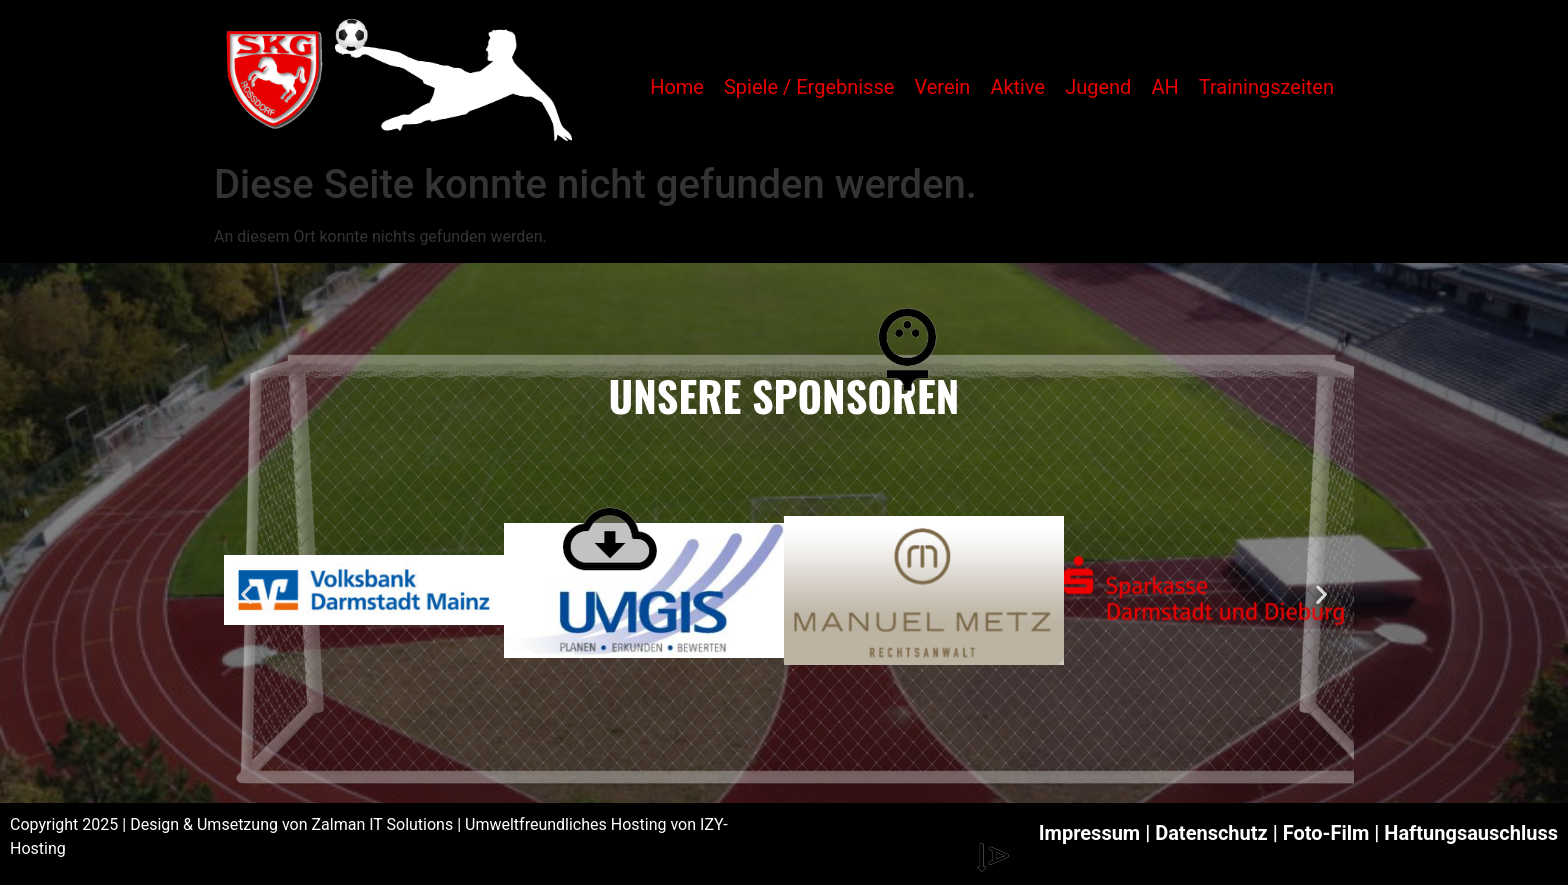 The width and height of the screenshot is (1568, 885). I want to click on rotate text direction downward, so click(992, 857).